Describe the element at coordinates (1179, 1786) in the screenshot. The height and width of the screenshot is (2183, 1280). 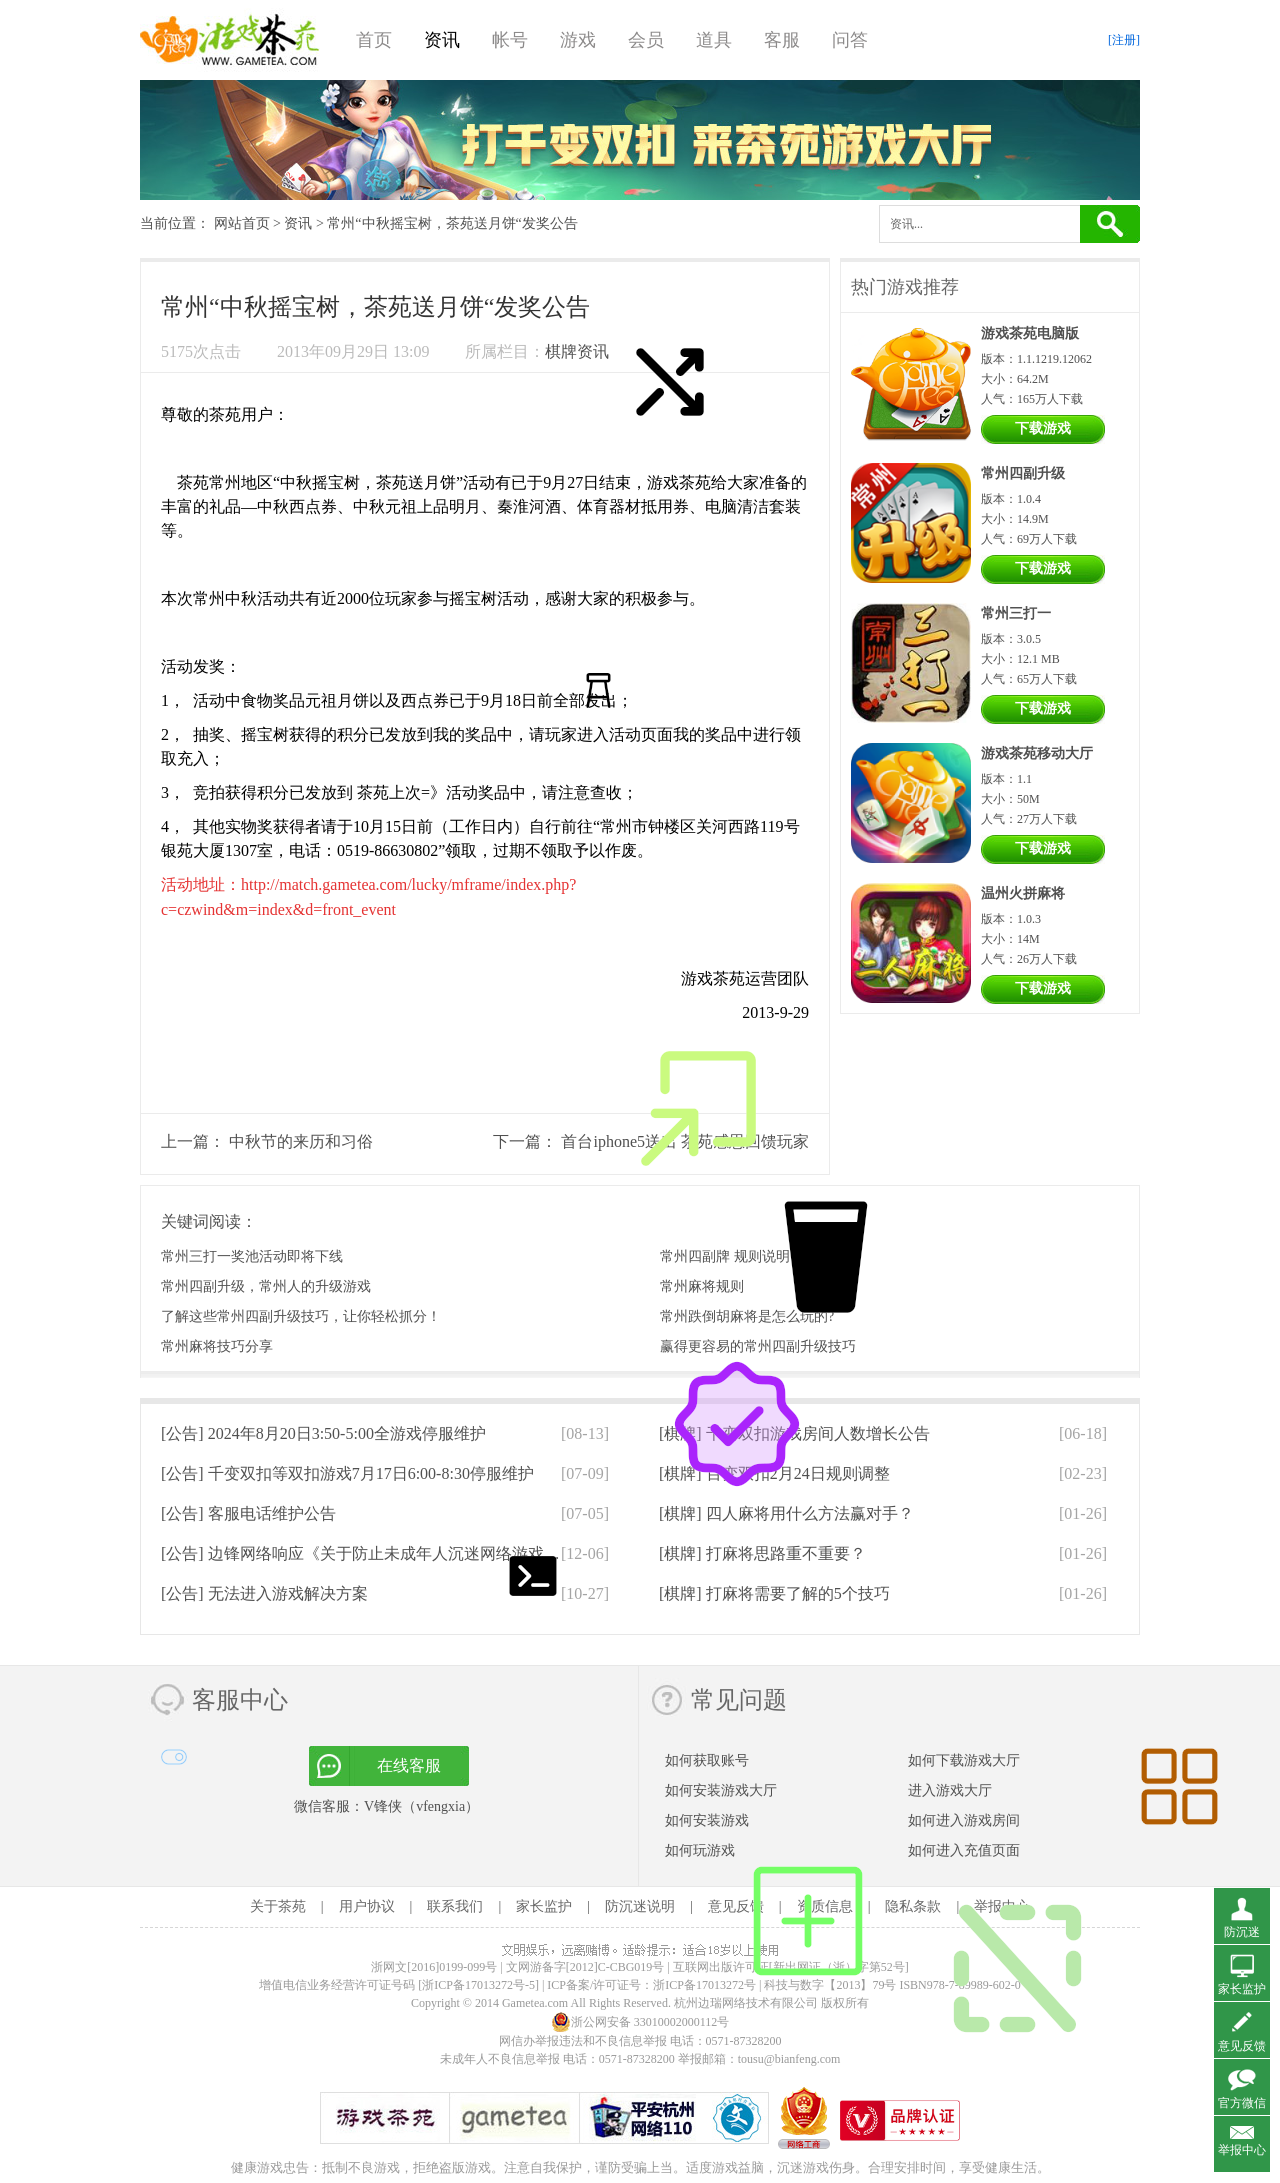
I see `view items in grid layout` at that location.